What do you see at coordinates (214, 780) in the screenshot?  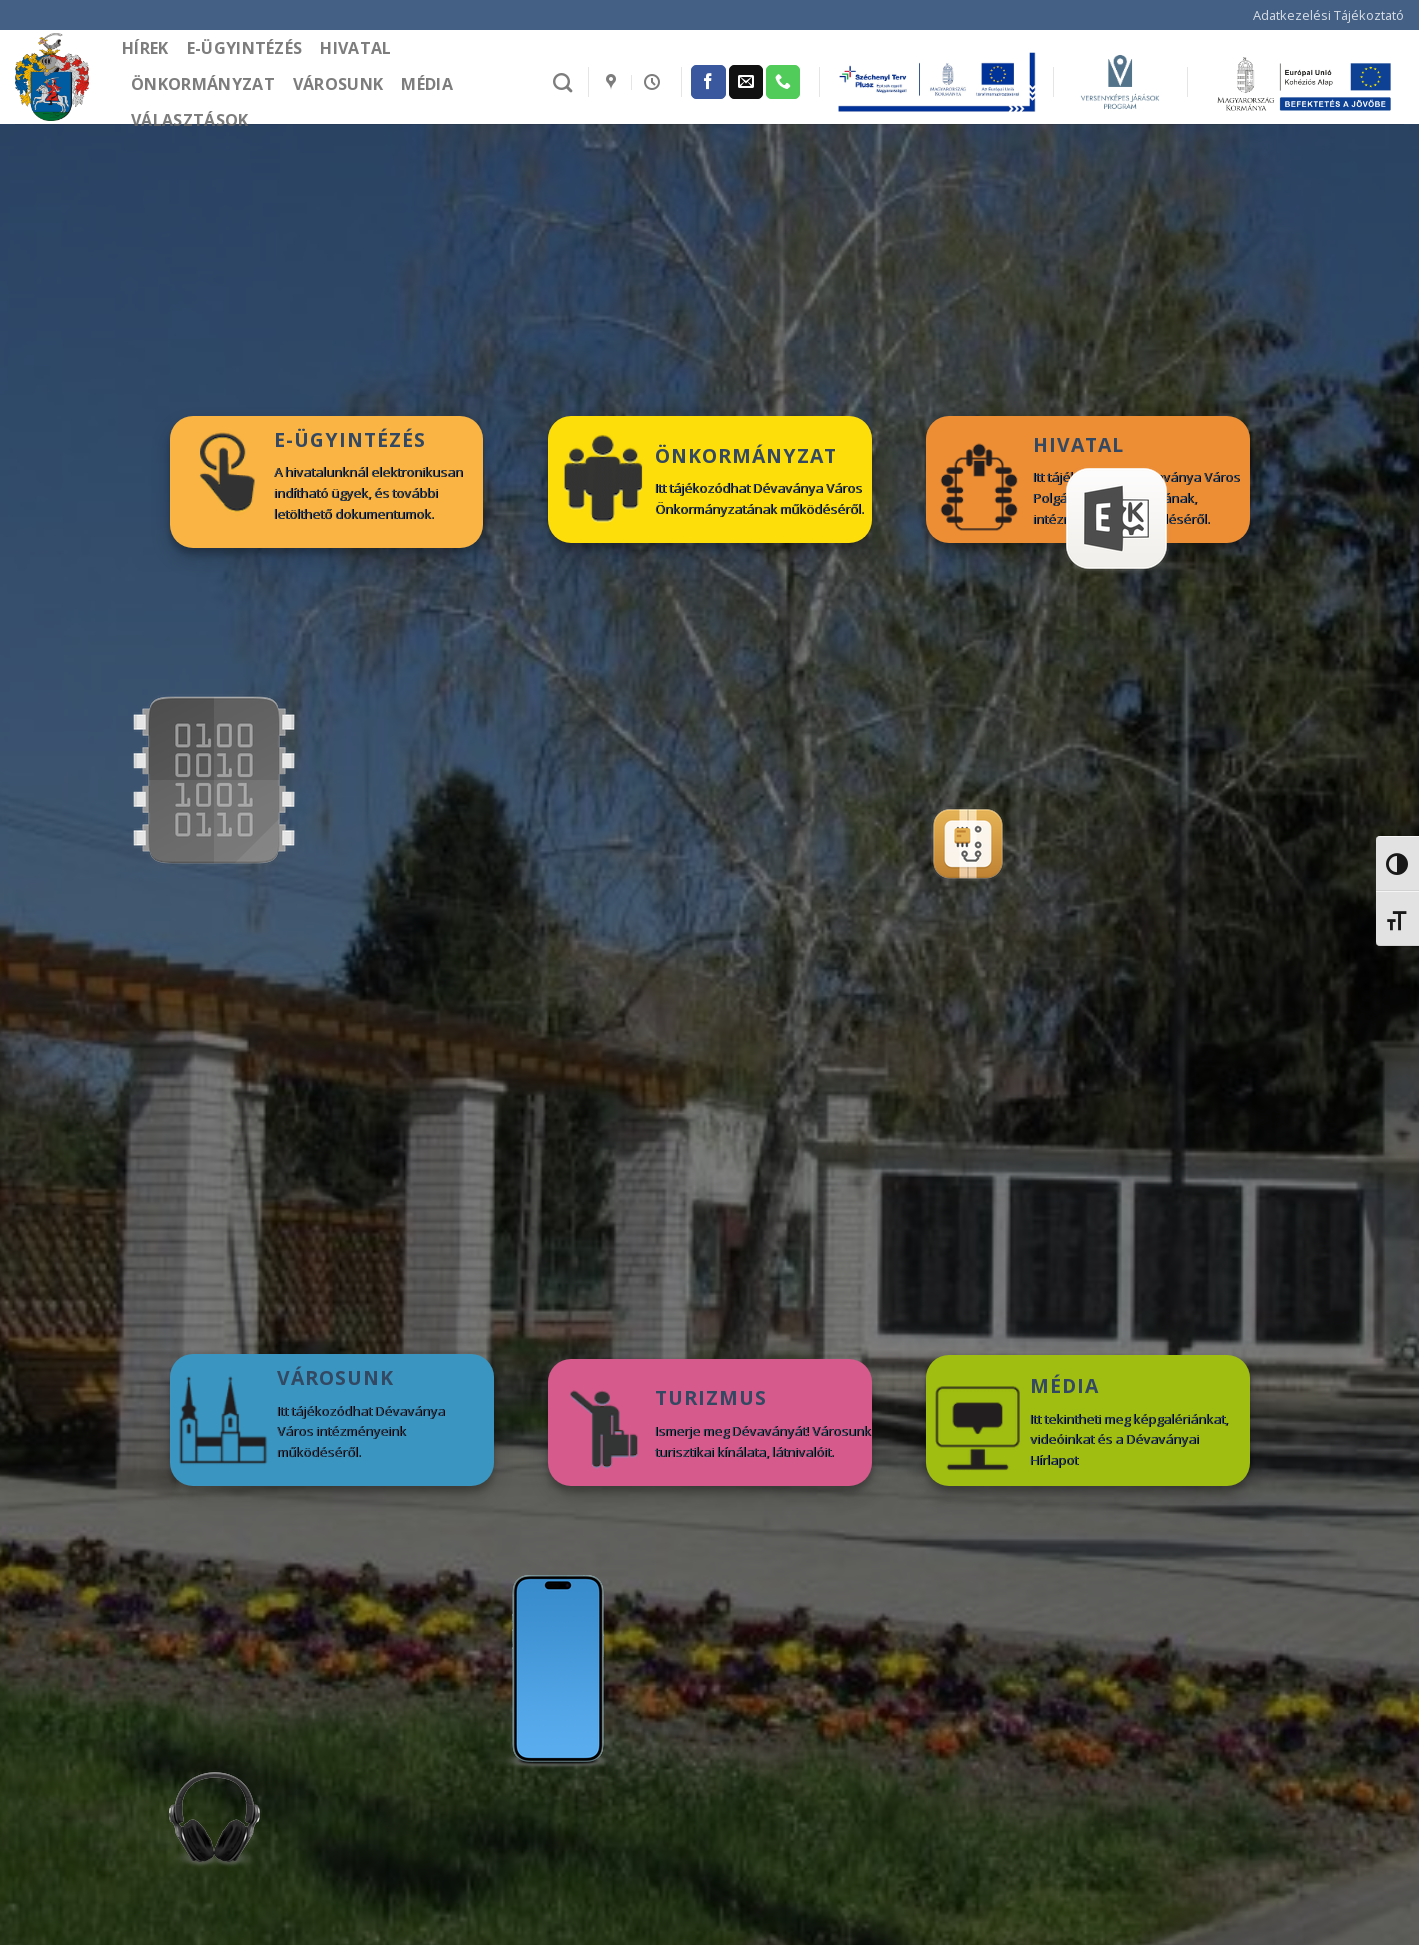 I see `firmware file type indicator` at bounding box center [214, 780].